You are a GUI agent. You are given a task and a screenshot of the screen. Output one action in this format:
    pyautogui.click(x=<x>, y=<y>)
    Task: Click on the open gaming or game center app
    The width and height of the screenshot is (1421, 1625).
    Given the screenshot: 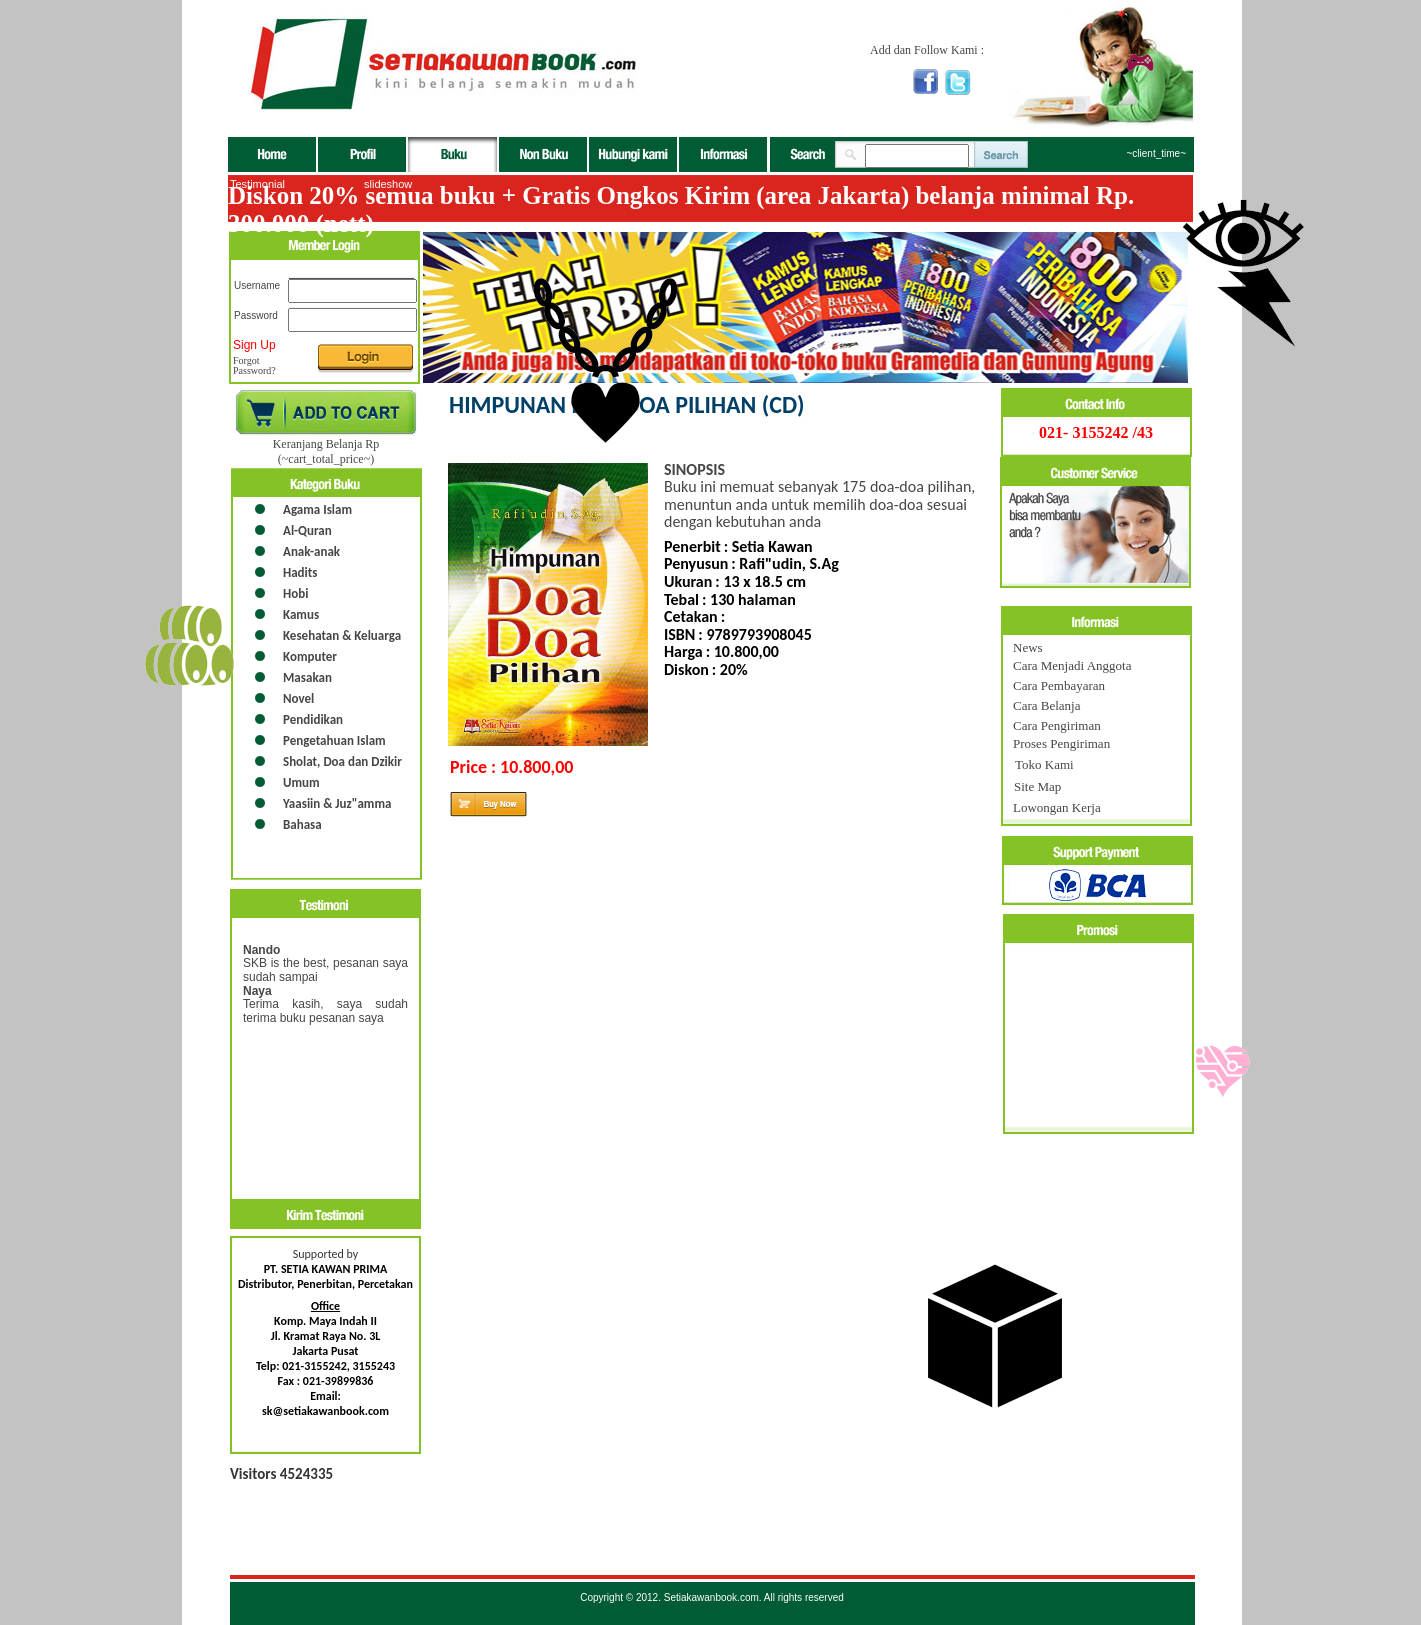 What is the action you would take?
    pyautogui.click(x=1140, y=62)
    